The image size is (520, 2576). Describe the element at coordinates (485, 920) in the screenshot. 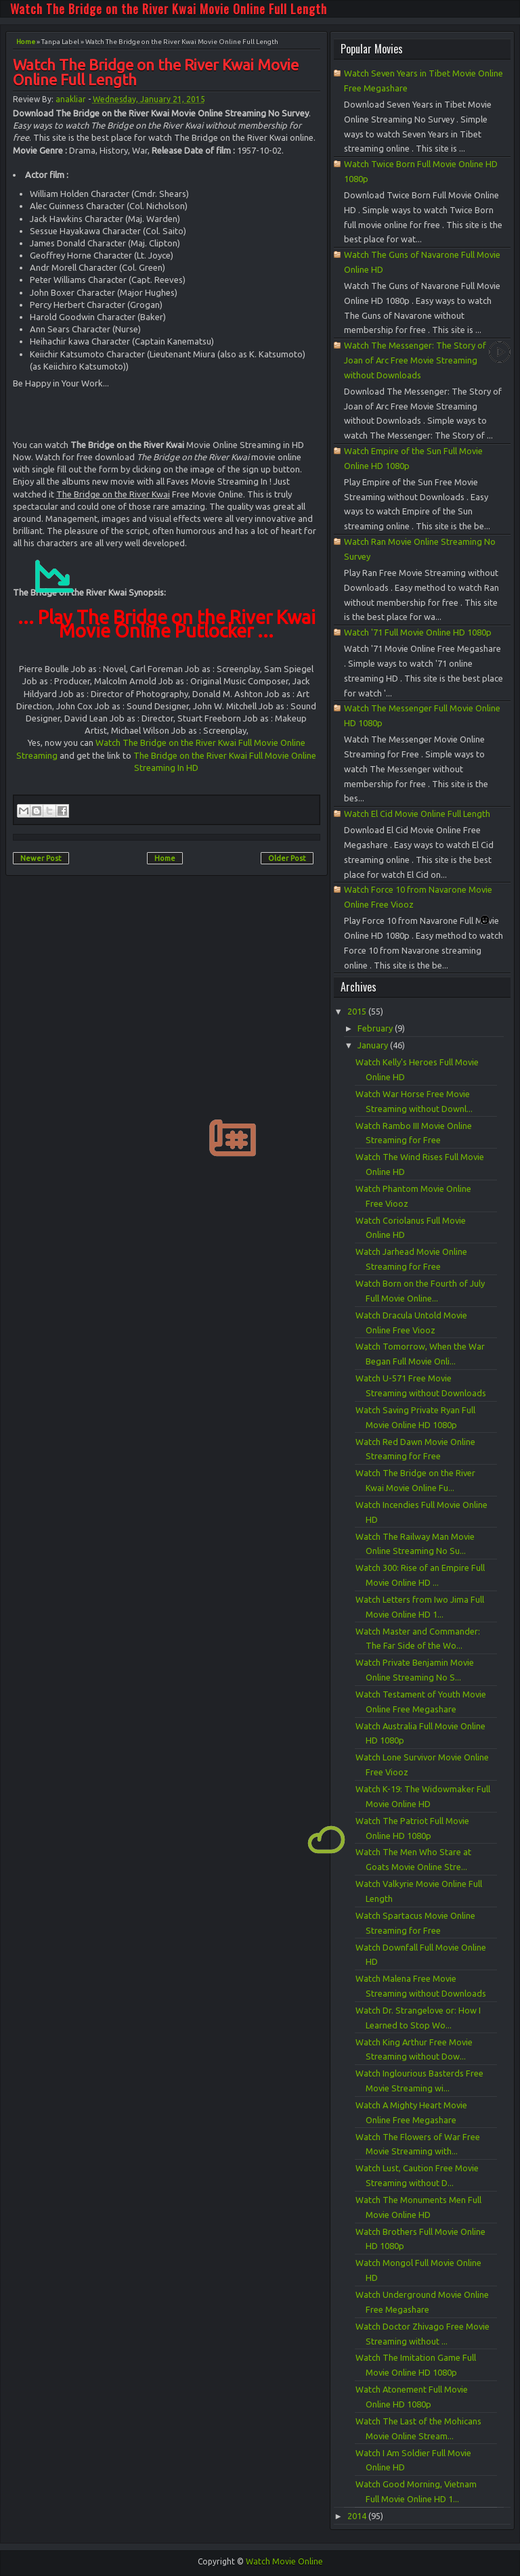

I see `add an emoji or emoticon to your message` at that location.